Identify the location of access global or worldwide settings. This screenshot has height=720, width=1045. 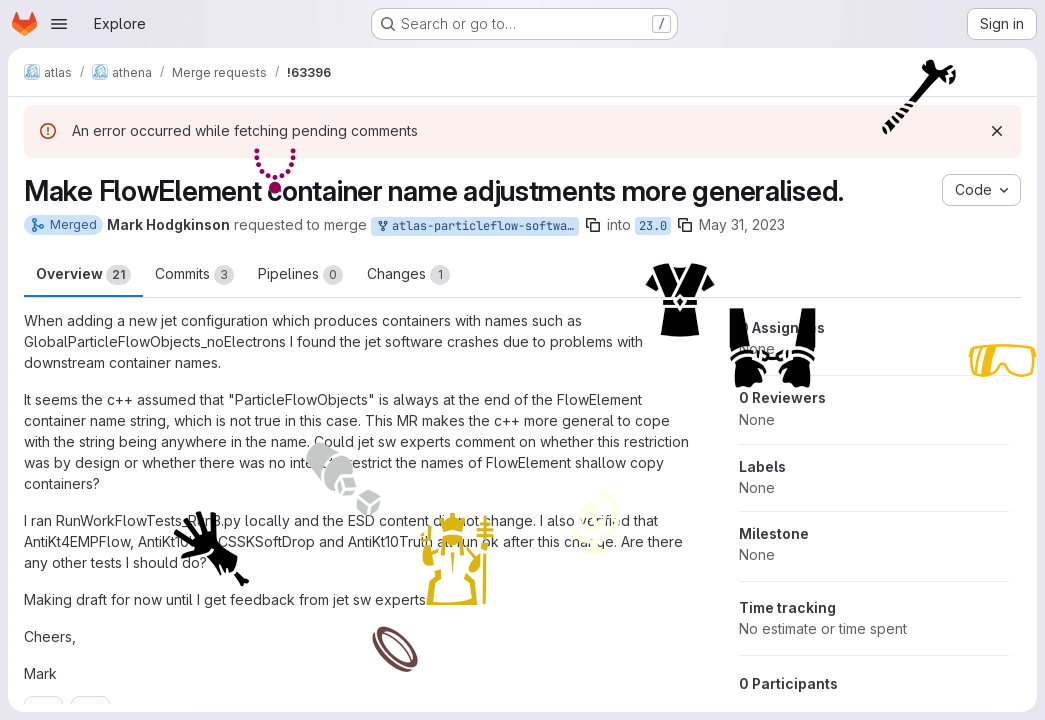
(593, 522).